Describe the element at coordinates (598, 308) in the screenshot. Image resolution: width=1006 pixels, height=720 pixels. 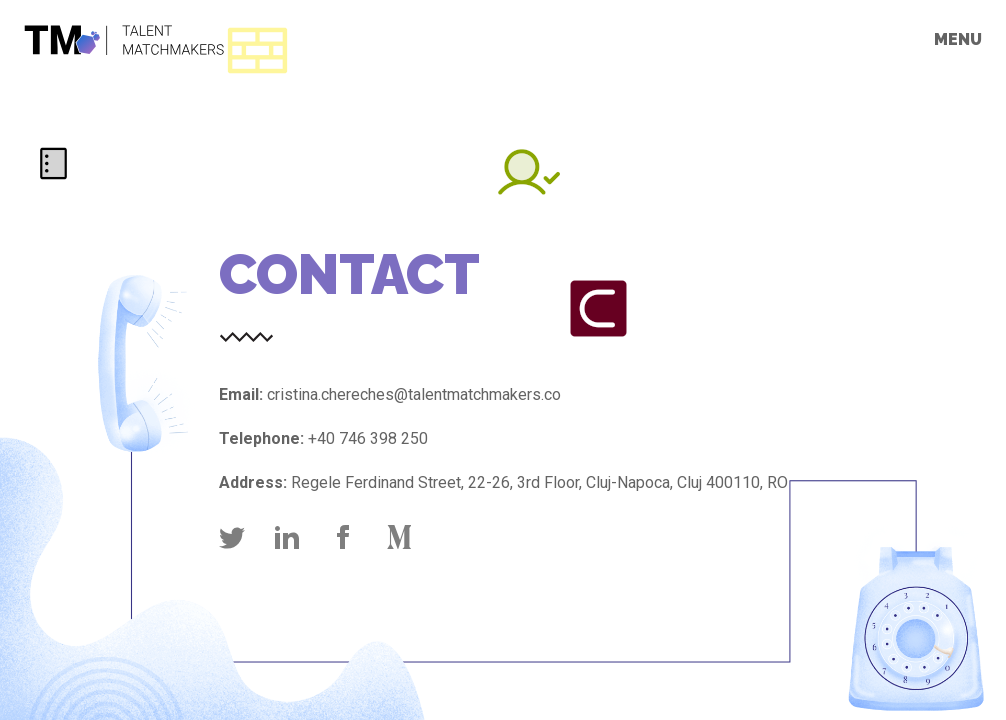
I see `indicates a proper subset relationship in mathematical notation` at that location.